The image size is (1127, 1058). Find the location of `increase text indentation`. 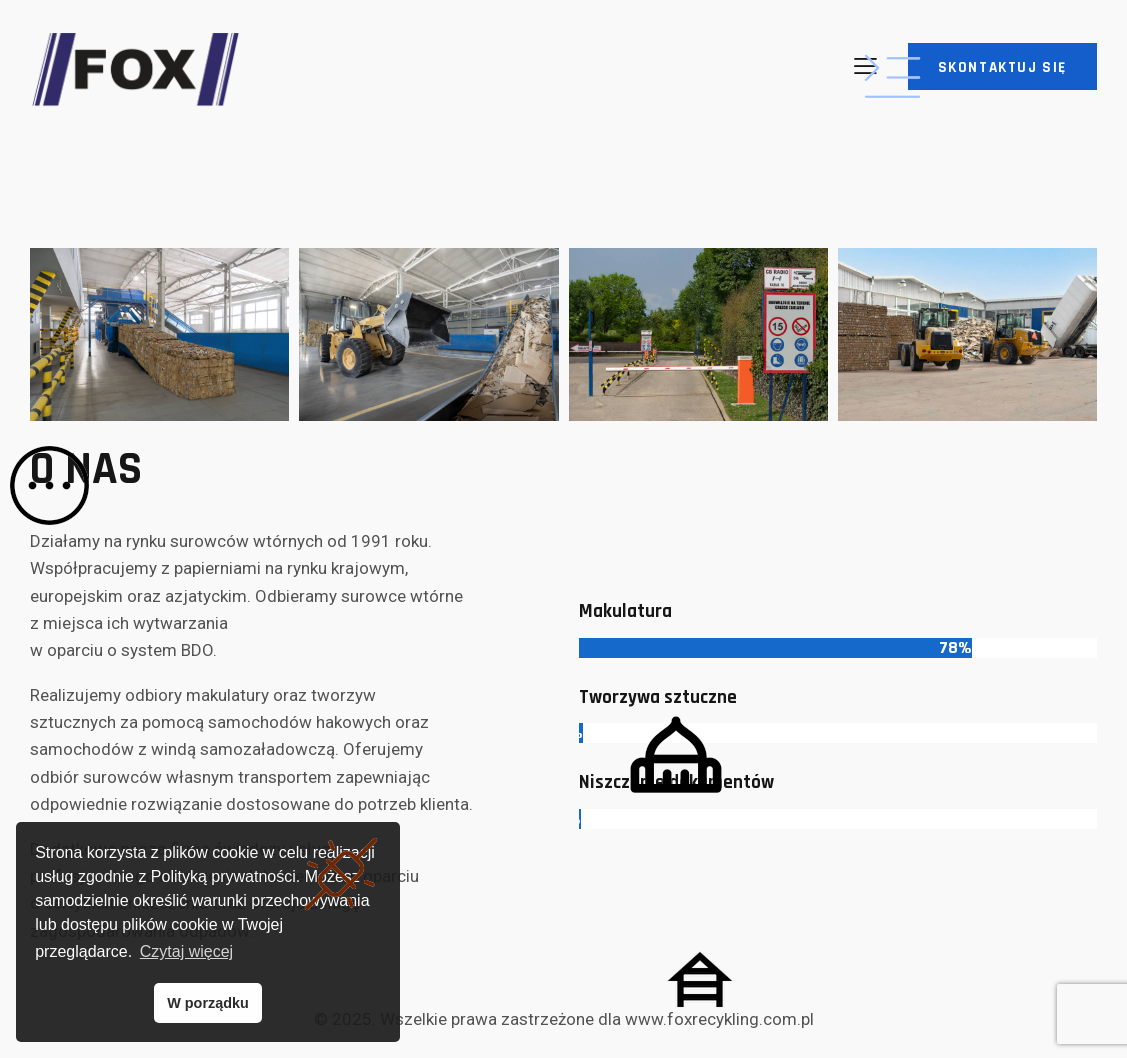

increase text indentation is located at coordinates (892, 77).